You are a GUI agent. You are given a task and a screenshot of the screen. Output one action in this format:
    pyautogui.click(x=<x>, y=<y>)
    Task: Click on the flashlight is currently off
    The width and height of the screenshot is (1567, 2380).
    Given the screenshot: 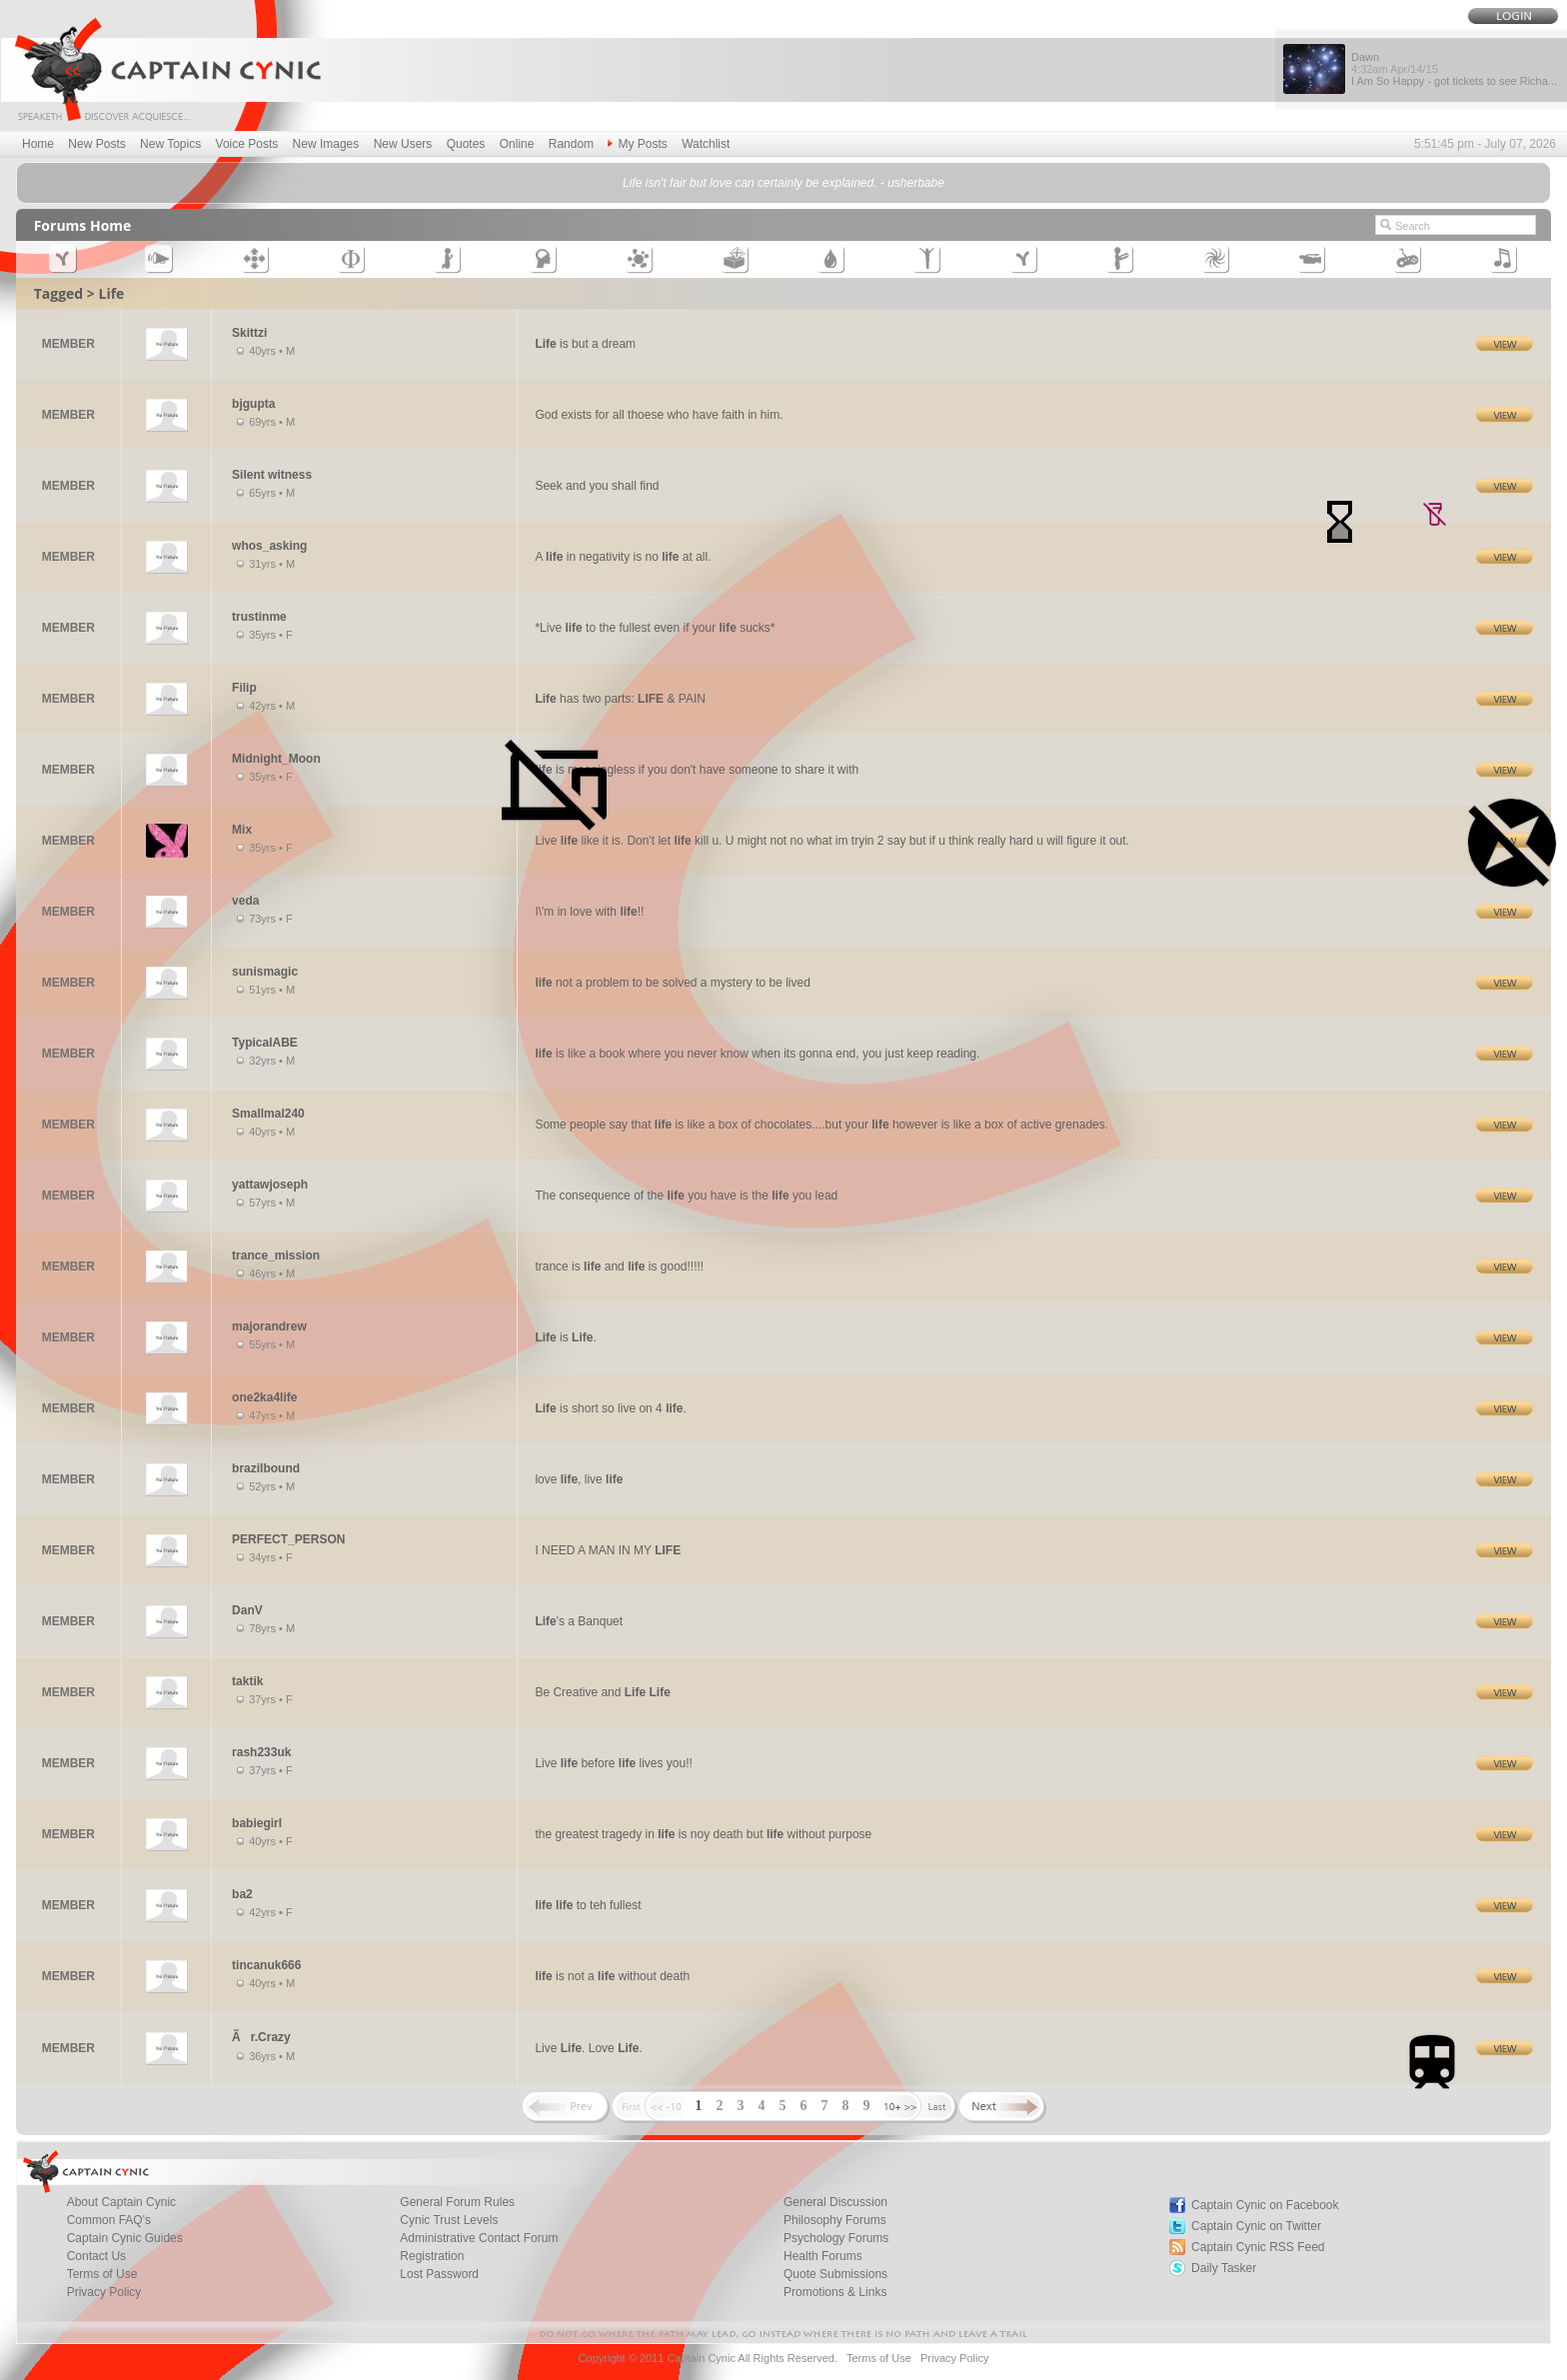 What is the action you would take?
    pyautogui.click(x=1434, y=514)
    